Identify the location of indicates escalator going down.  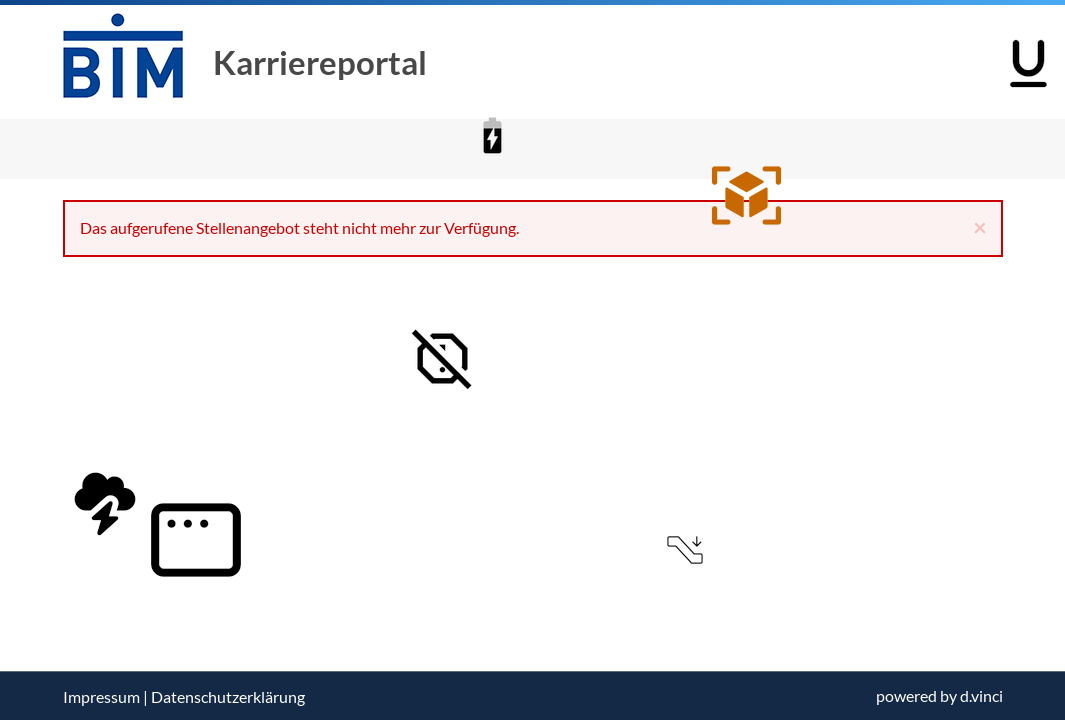
(685, 550).